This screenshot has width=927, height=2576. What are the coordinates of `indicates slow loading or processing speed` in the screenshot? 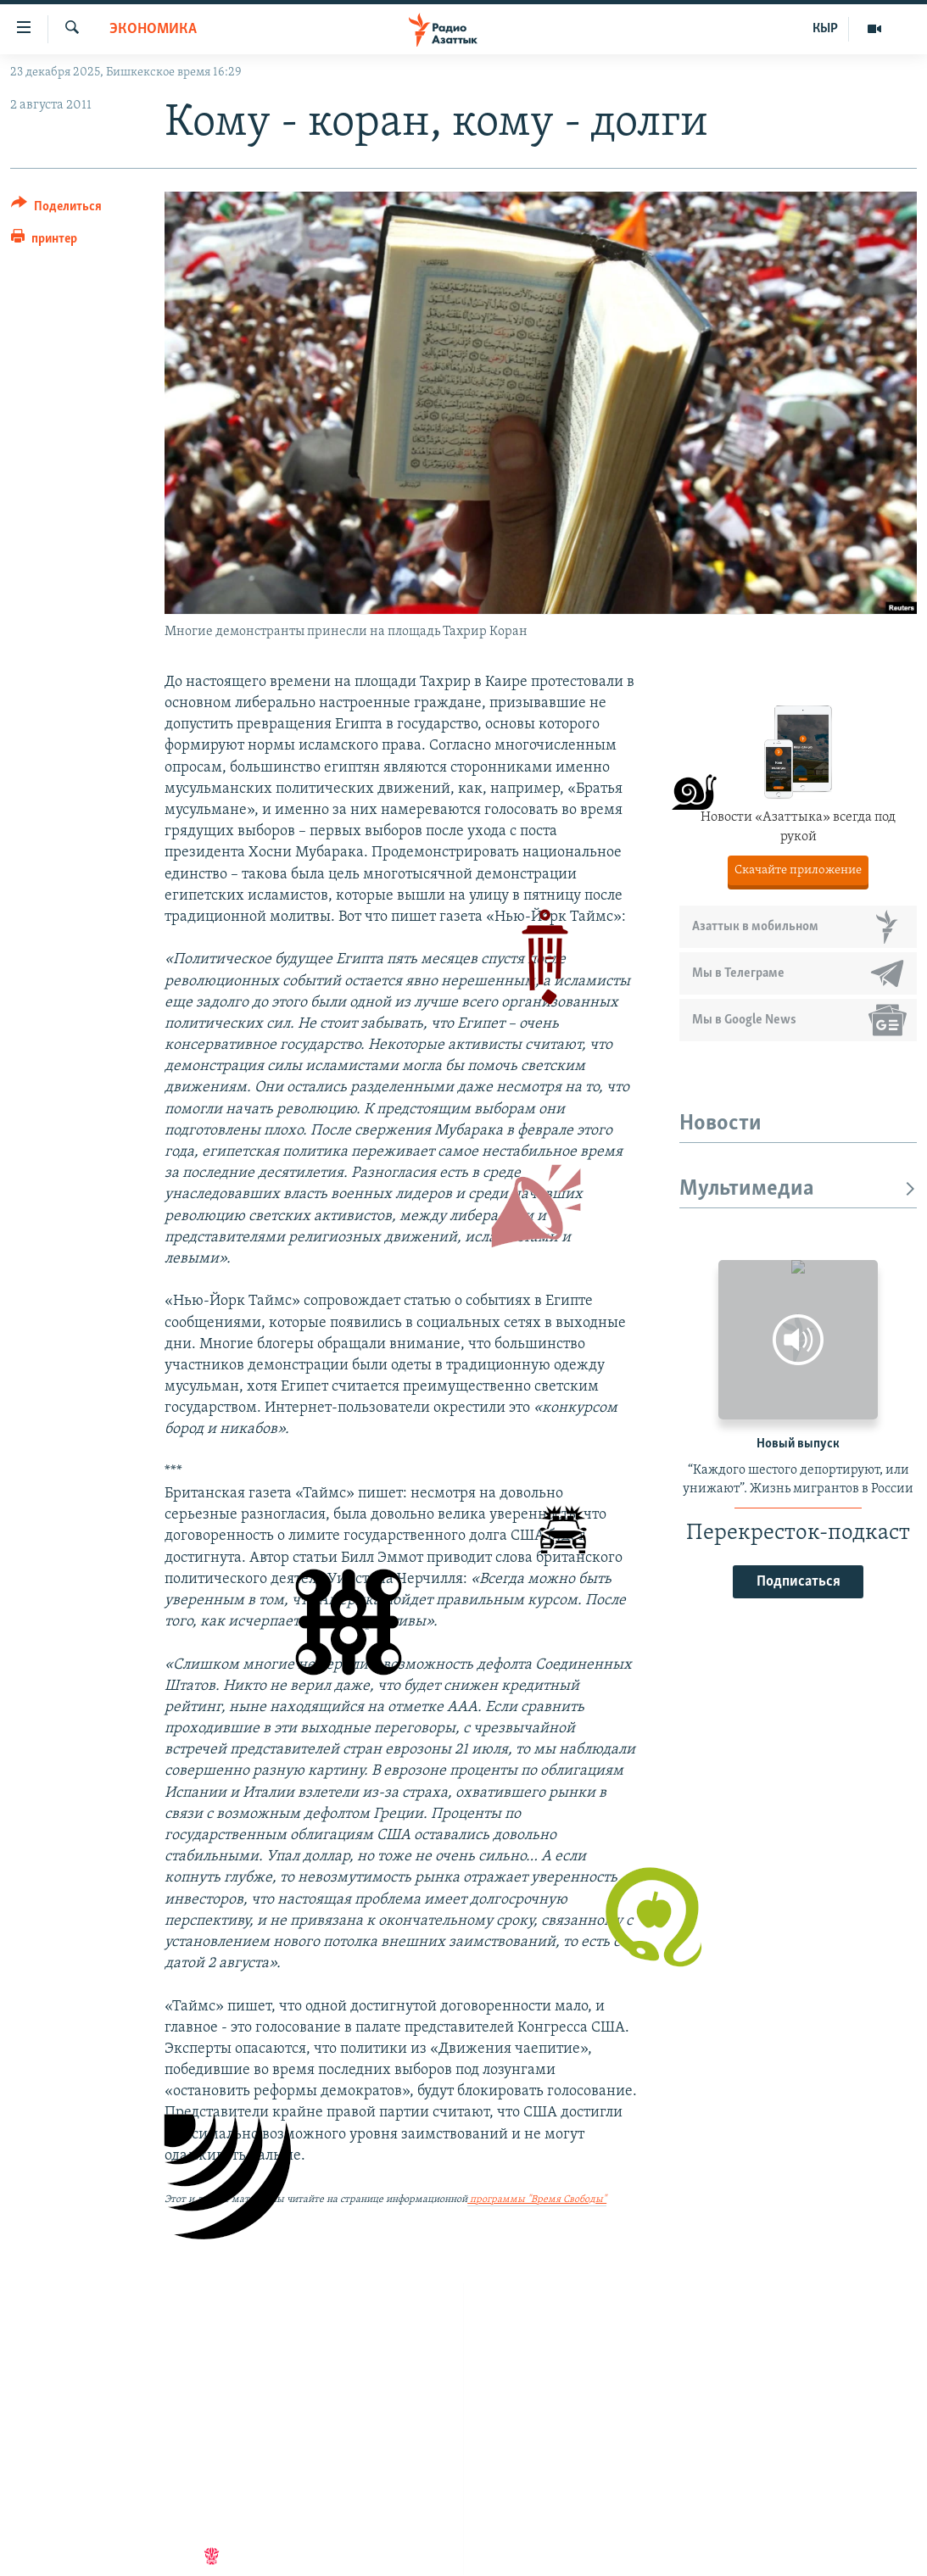 It's located at (694, 791).